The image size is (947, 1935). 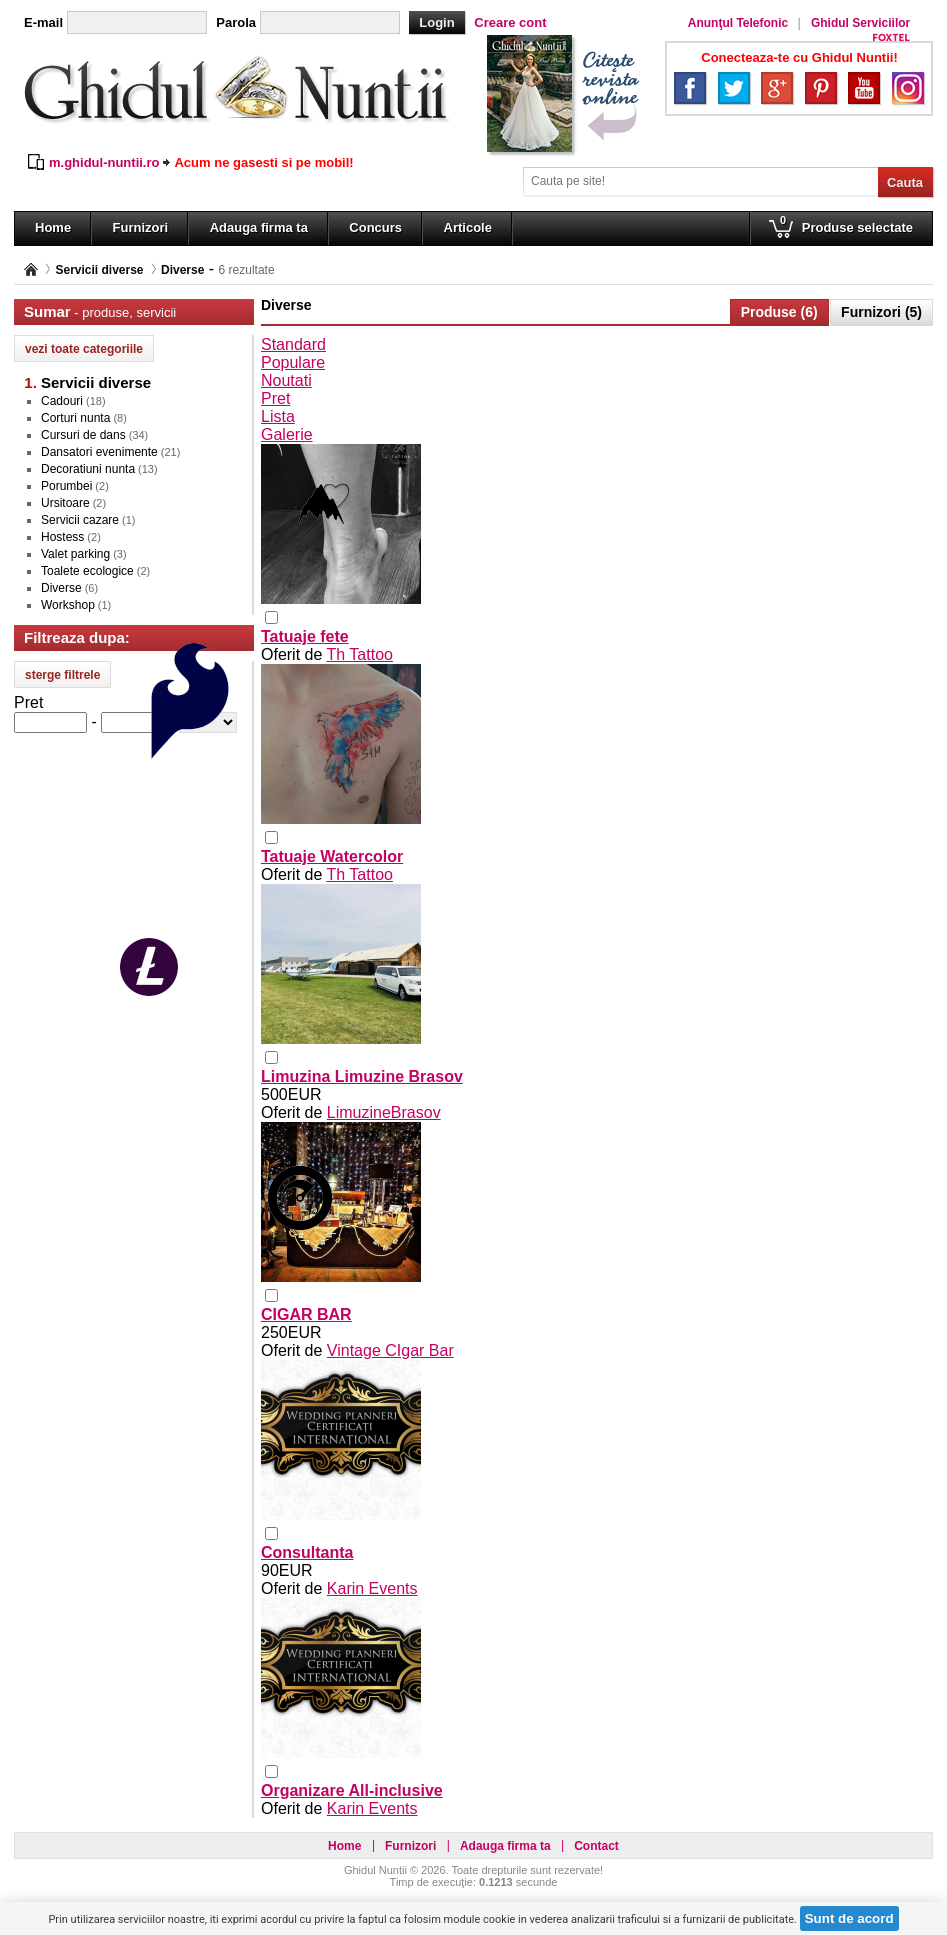 What do you see at coordinates (891, 37) in the screenshot?
I see `open the Foxtel streaming app` at bounding box center [891, 37].